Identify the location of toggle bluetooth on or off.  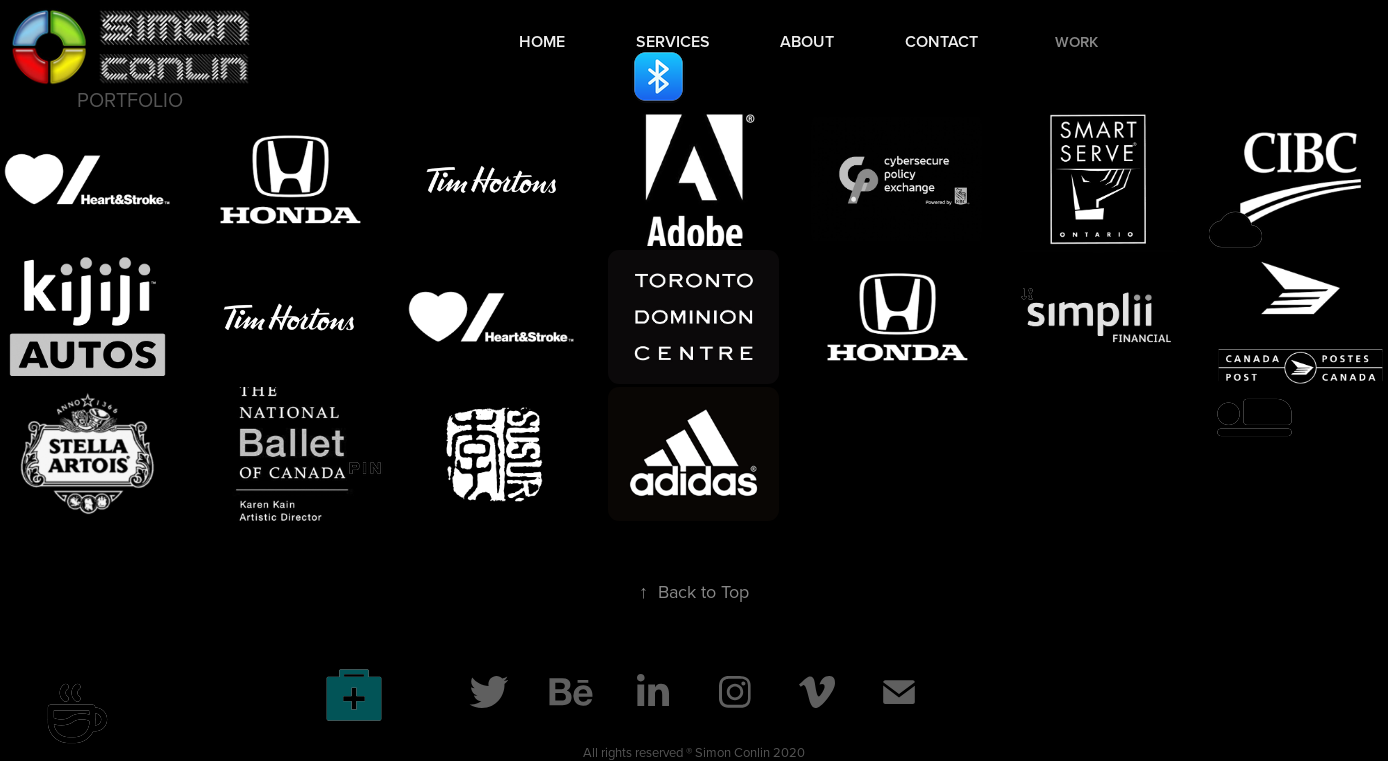
(658, 76).